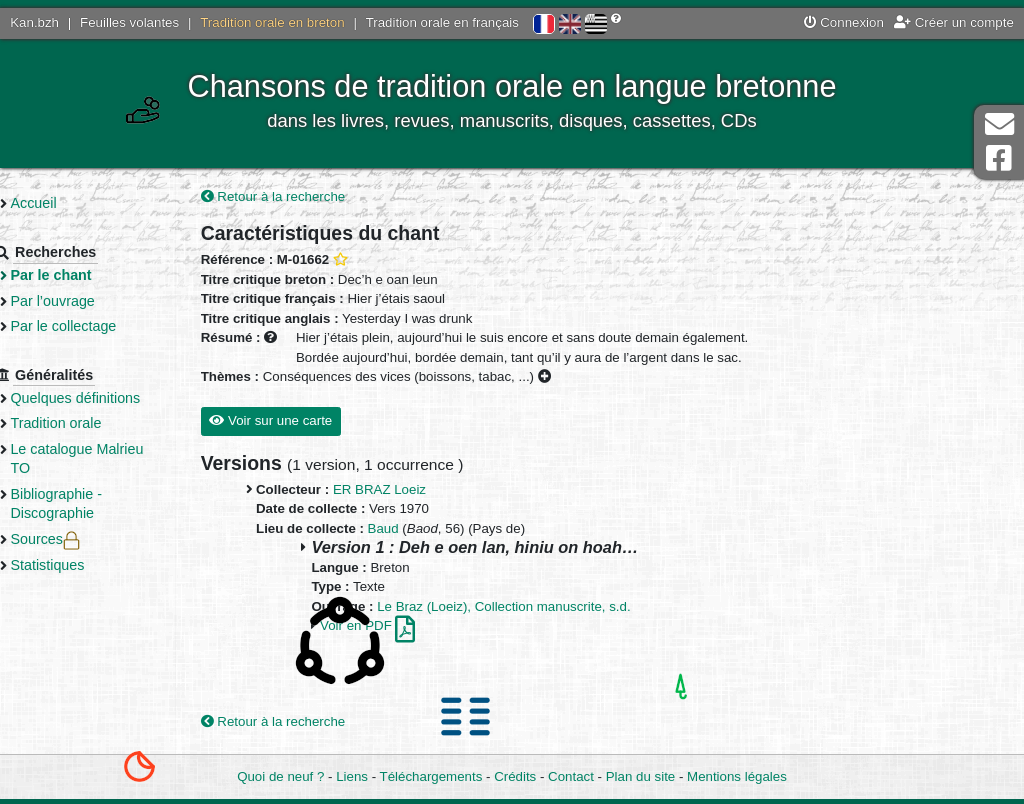 The height and width of the screenshot is (804, 1024). I want to click on indicates a locked or secured item, so click(71, 540).